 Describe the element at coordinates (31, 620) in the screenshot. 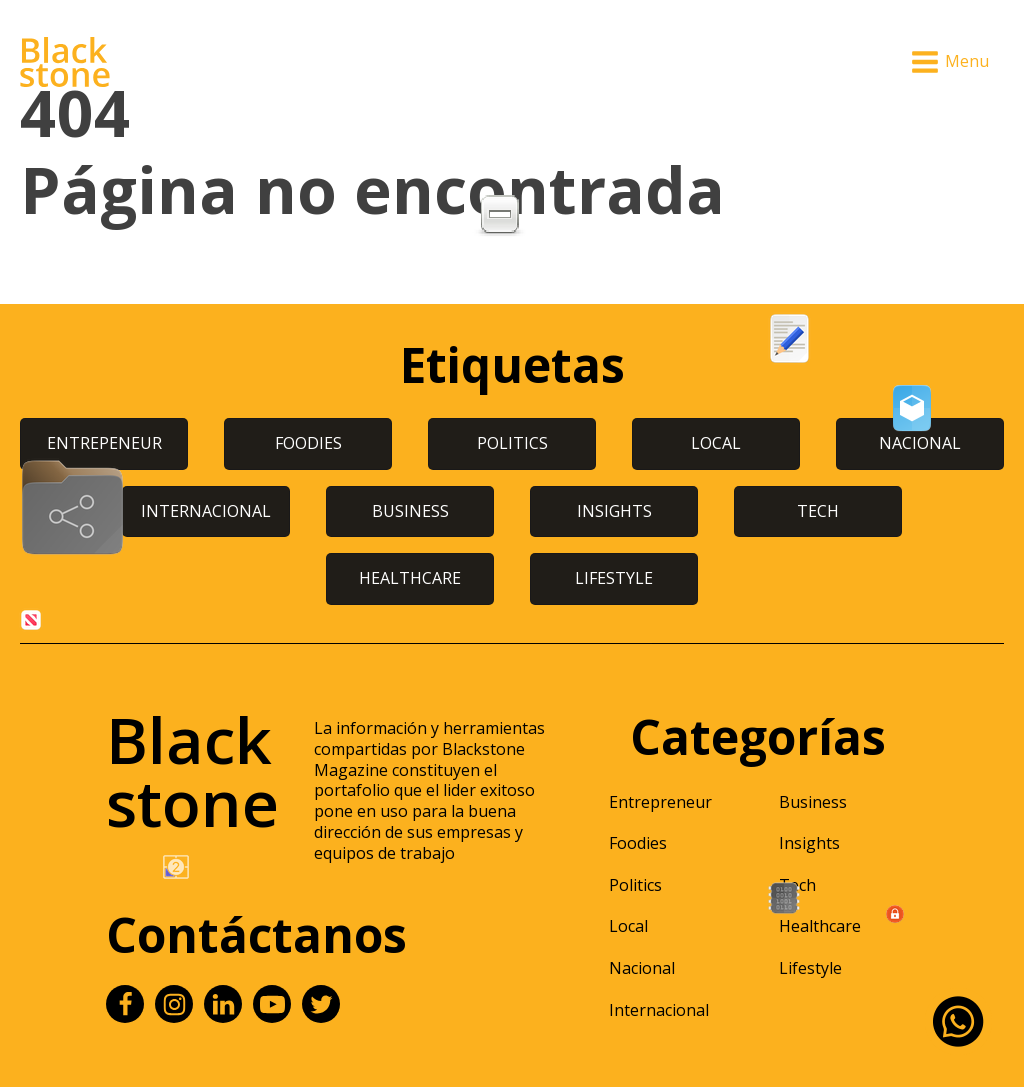

I see `open the apple news app` at that location.